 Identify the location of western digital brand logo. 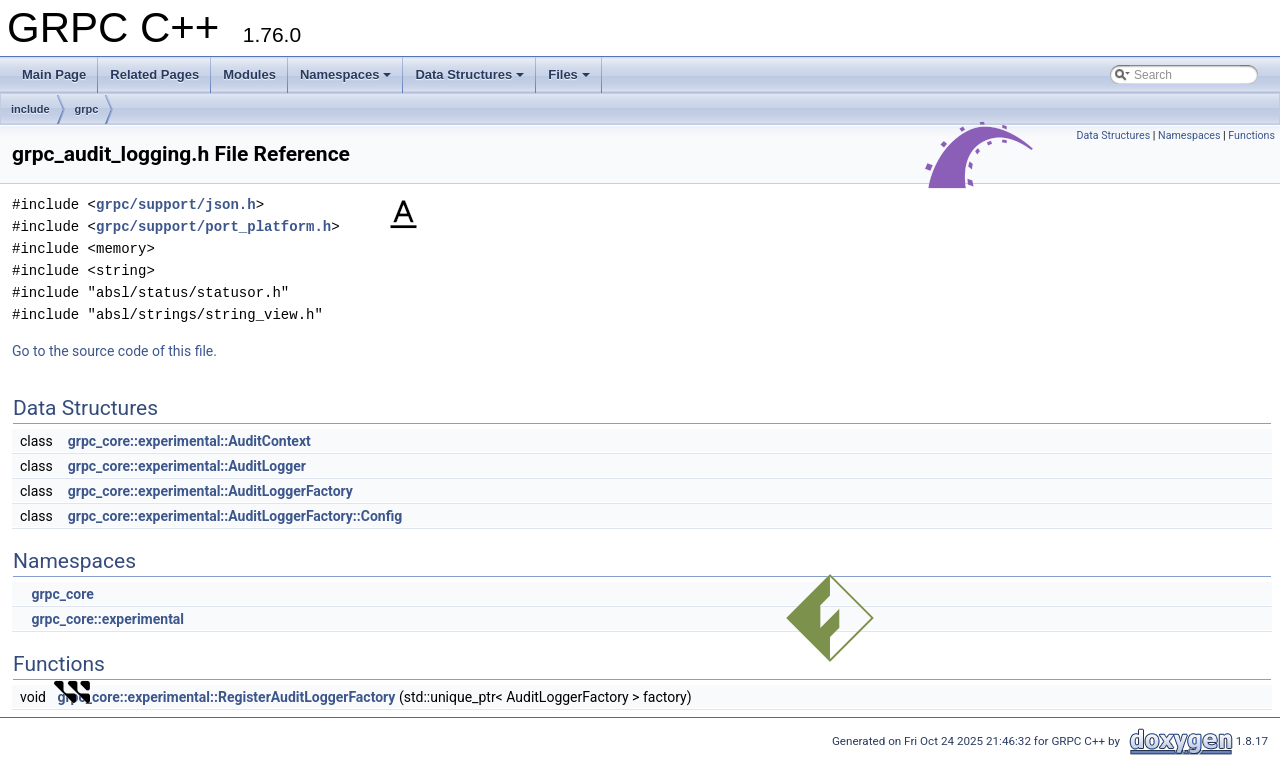
(72, 692).